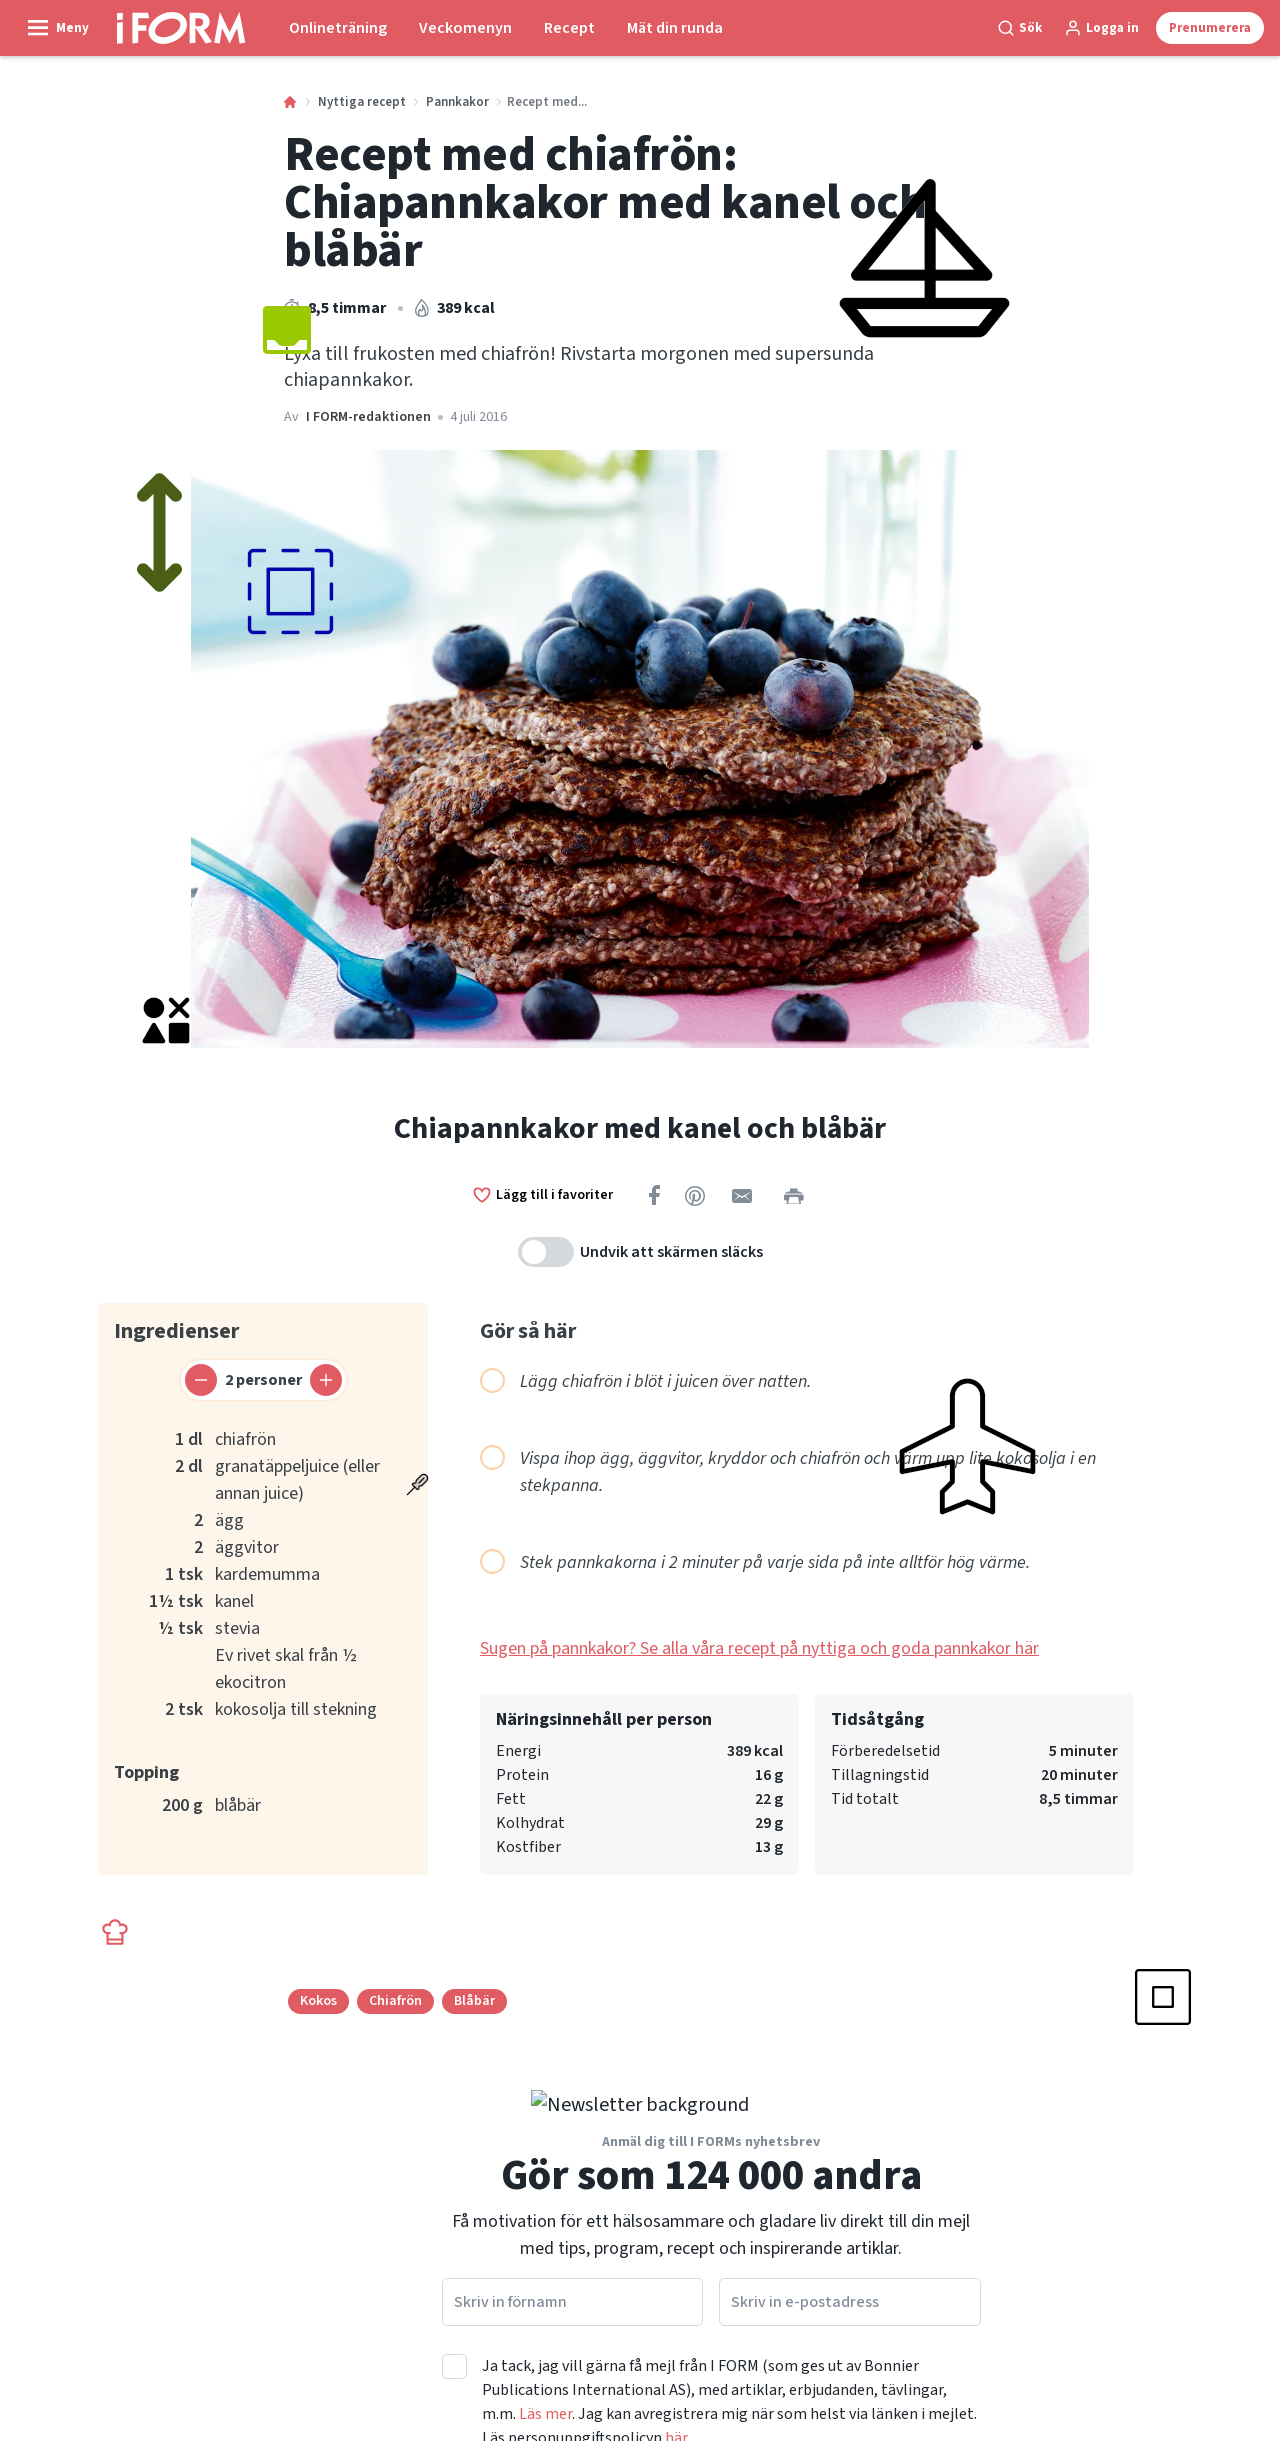 The height and width of the screenshot is (2441, 1280). I want to click on access sailing or boating activities, so click(924, 269).